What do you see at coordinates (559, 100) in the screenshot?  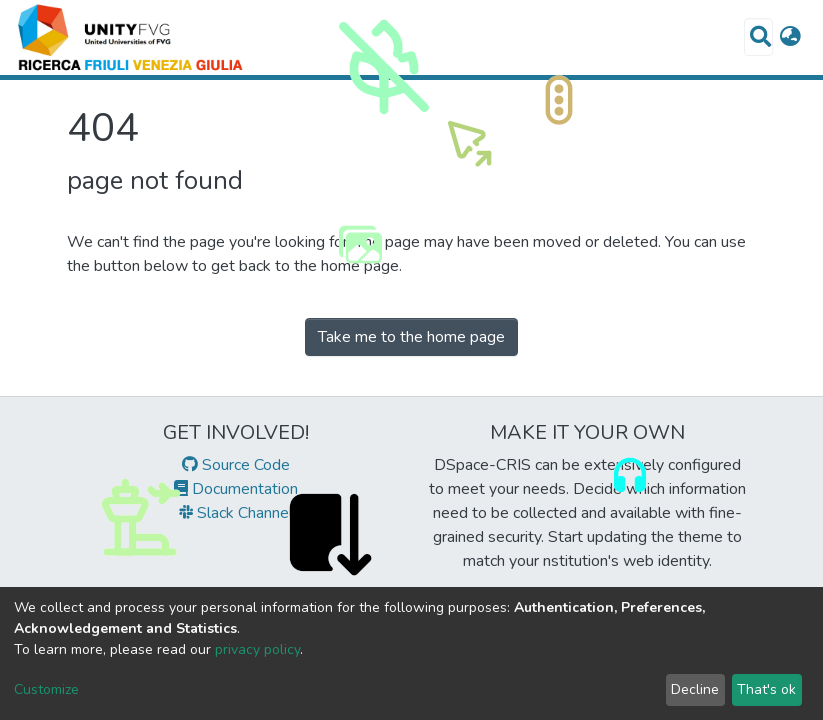 I see `traffic light indicator or status signal` at bounding box center [559, 100].